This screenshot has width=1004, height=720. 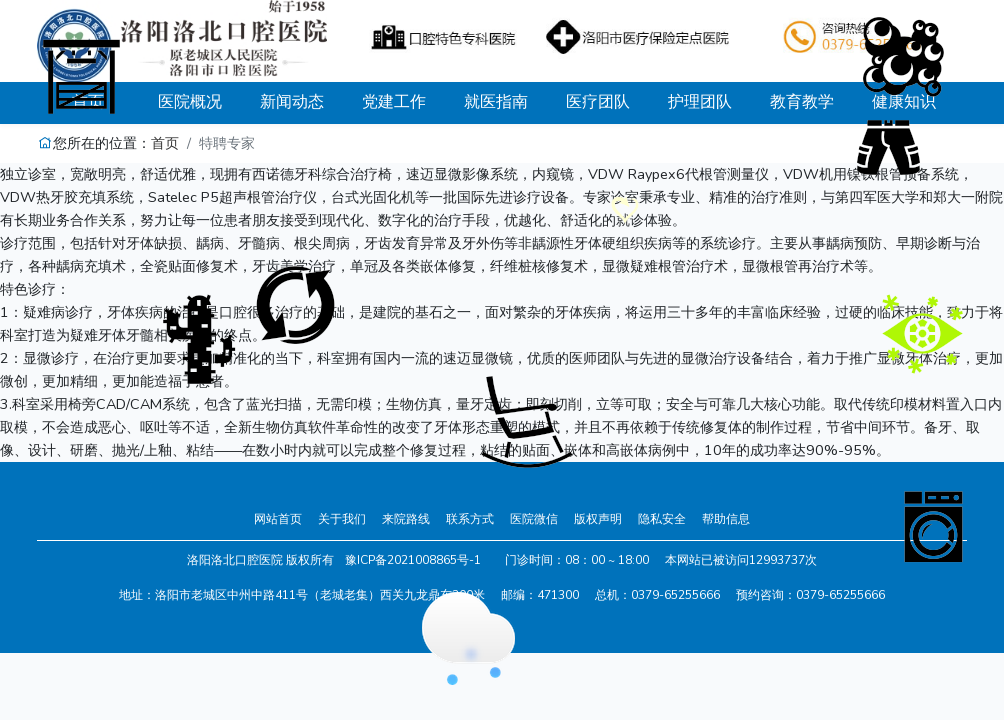 I want to click on desert or arid environment indicator, so click(x=190, y=339).